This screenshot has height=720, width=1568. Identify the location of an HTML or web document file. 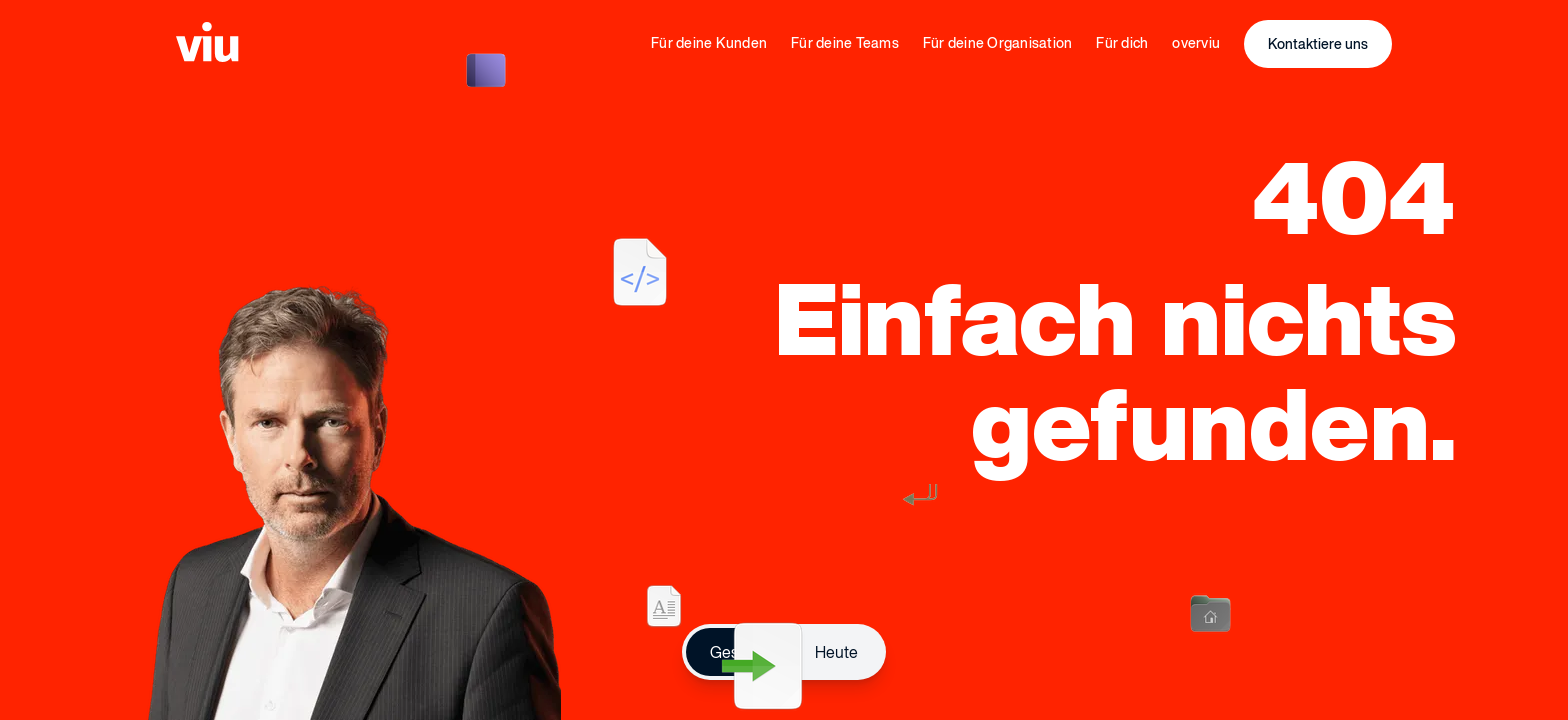
(640, 272).